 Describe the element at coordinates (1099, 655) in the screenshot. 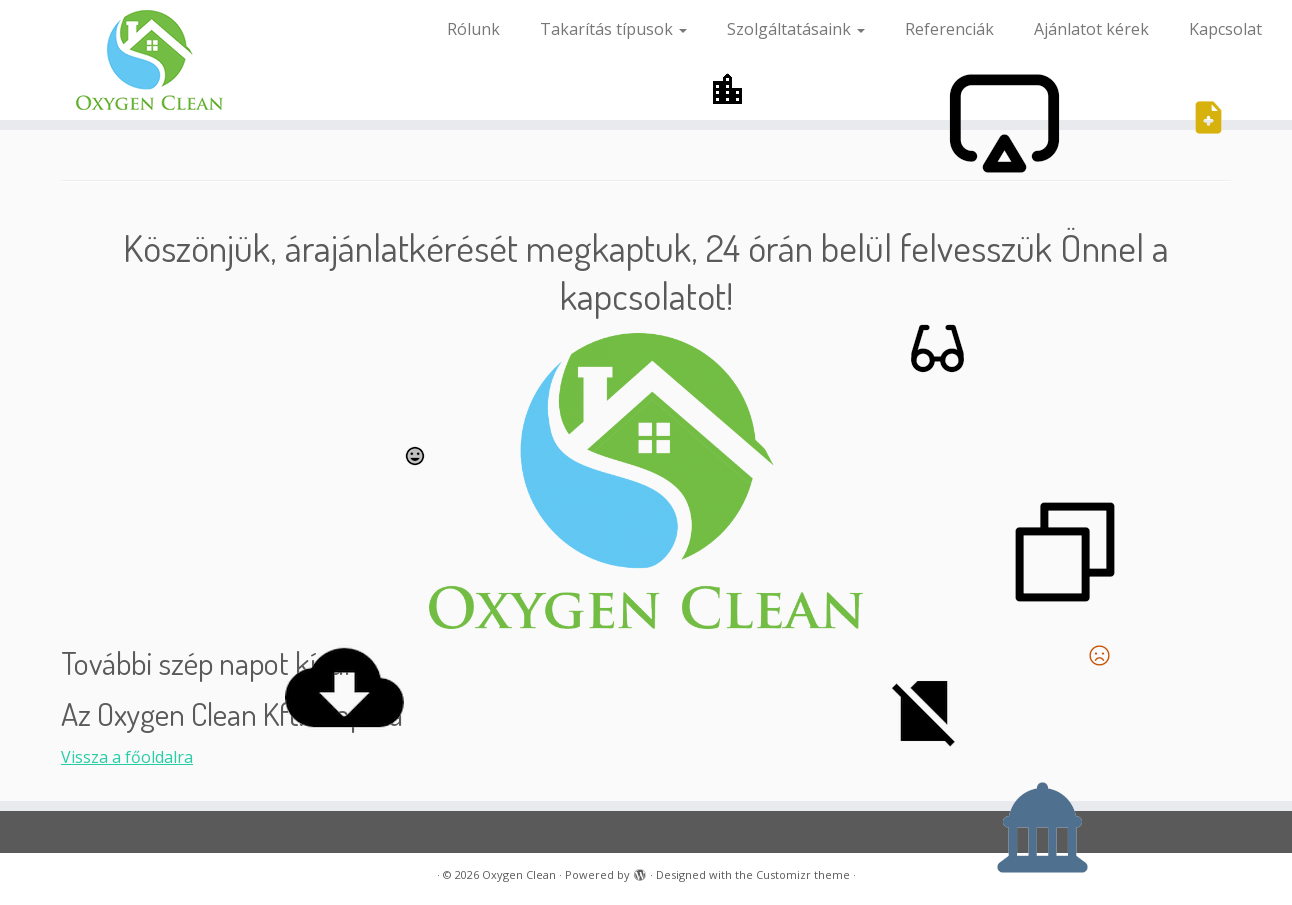

I see `indicate negative feedback or dissatisfaction` at that location.